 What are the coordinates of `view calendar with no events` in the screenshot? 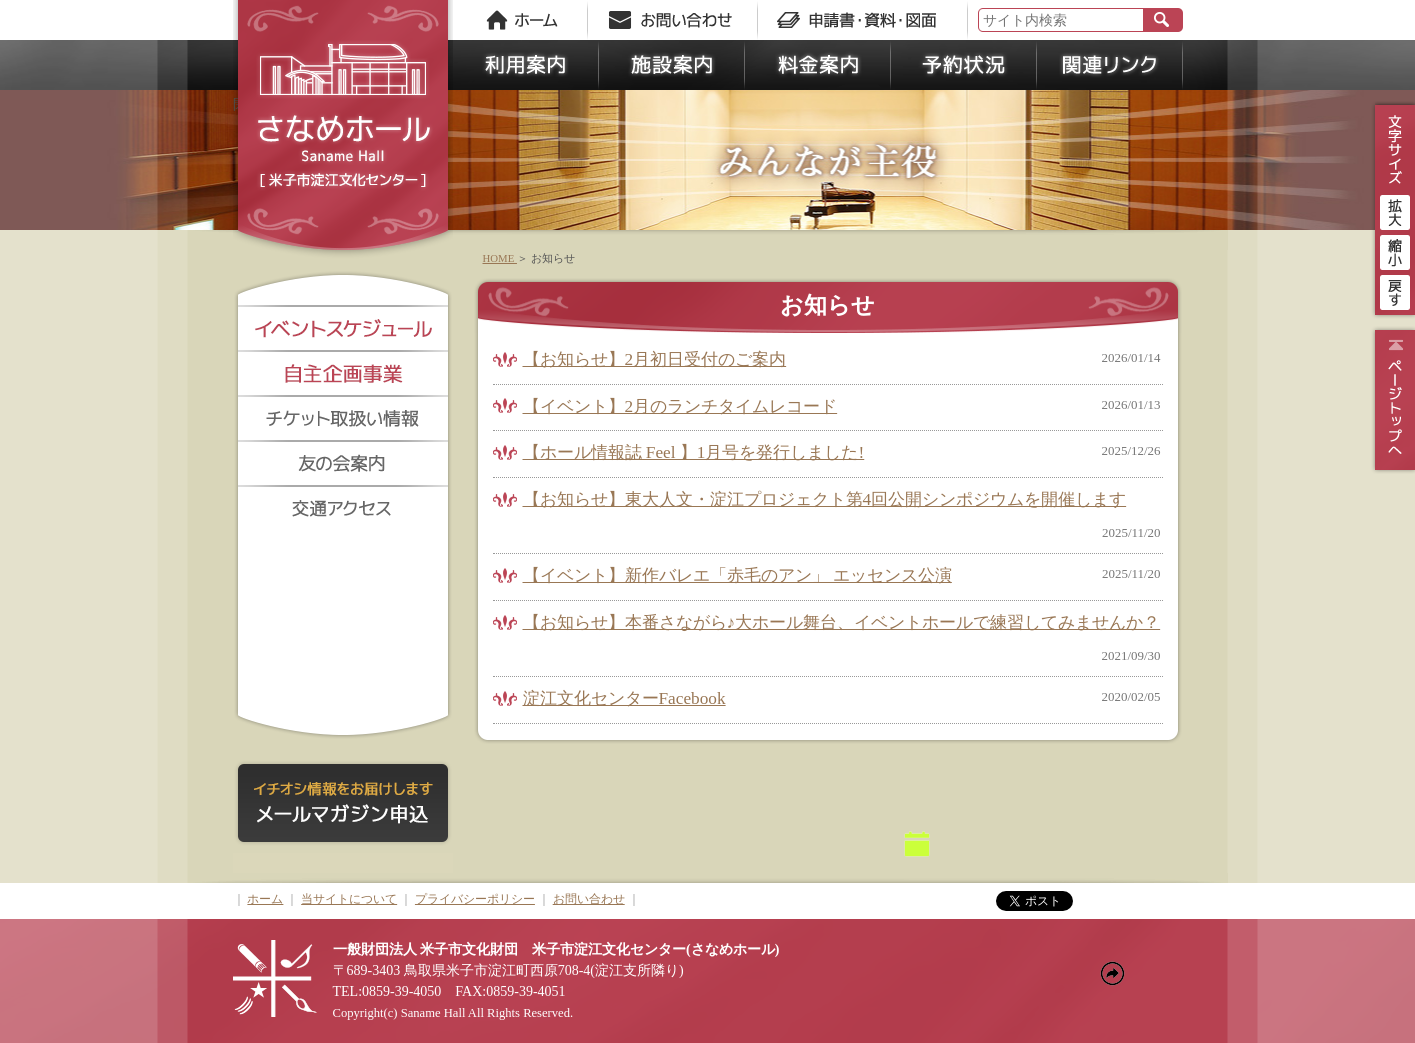 It's located at (917, 844).